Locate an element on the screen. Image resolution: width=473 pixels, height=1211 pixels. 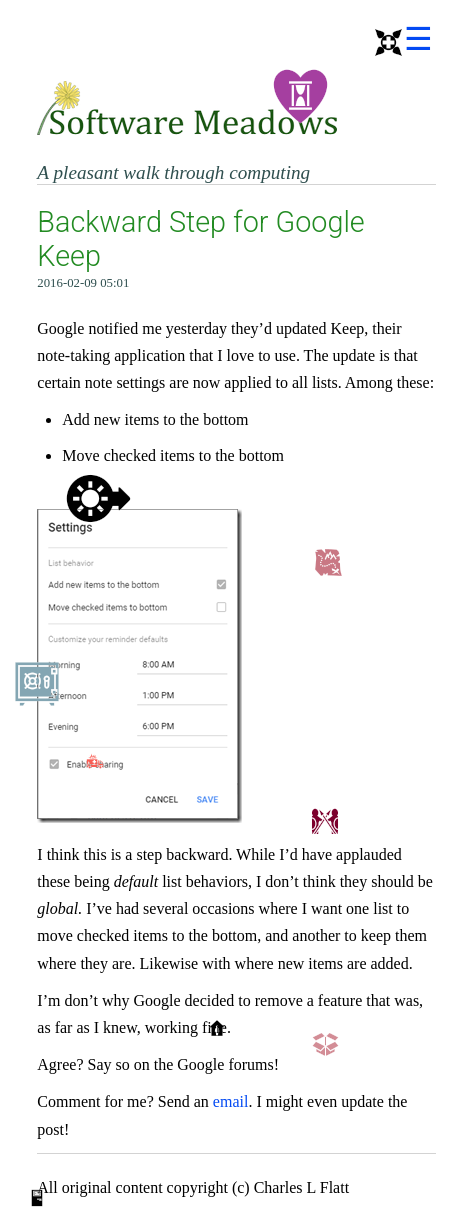
guards or sentries protecting an area is located at coordinates (325, 821).